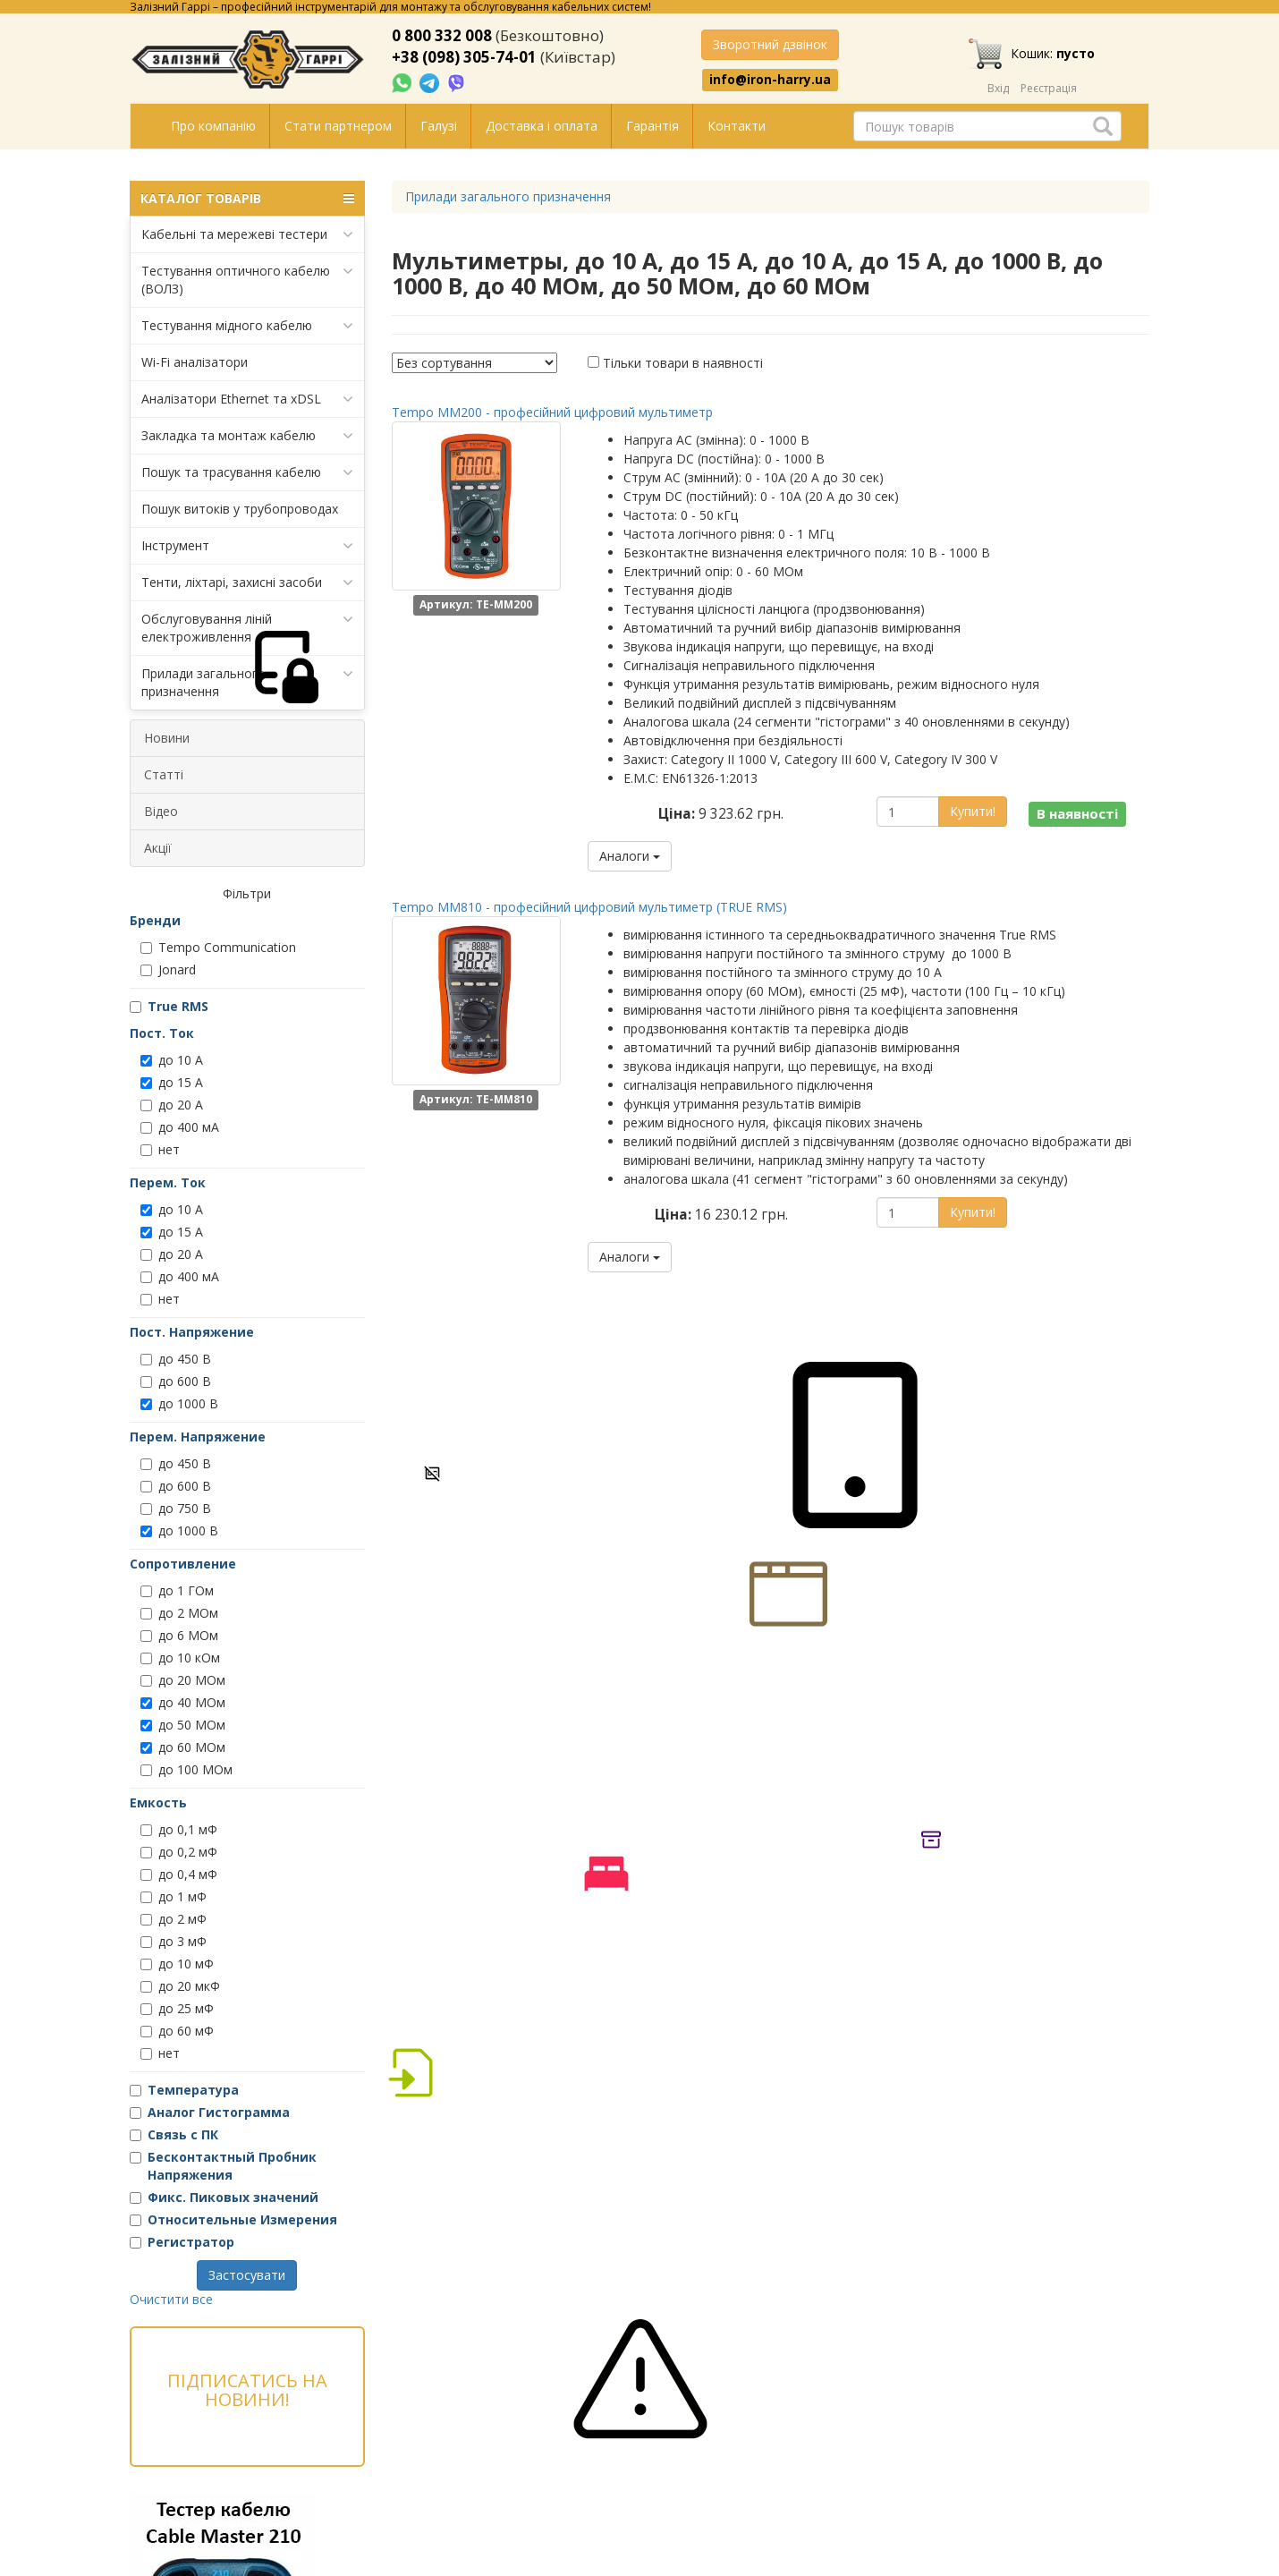 This screenshot has height=2576, width=1279. What do you see at coordinates (788, 1594) in the screenshot?
I see `open a new browser window` at bounding box center [788, 1594].